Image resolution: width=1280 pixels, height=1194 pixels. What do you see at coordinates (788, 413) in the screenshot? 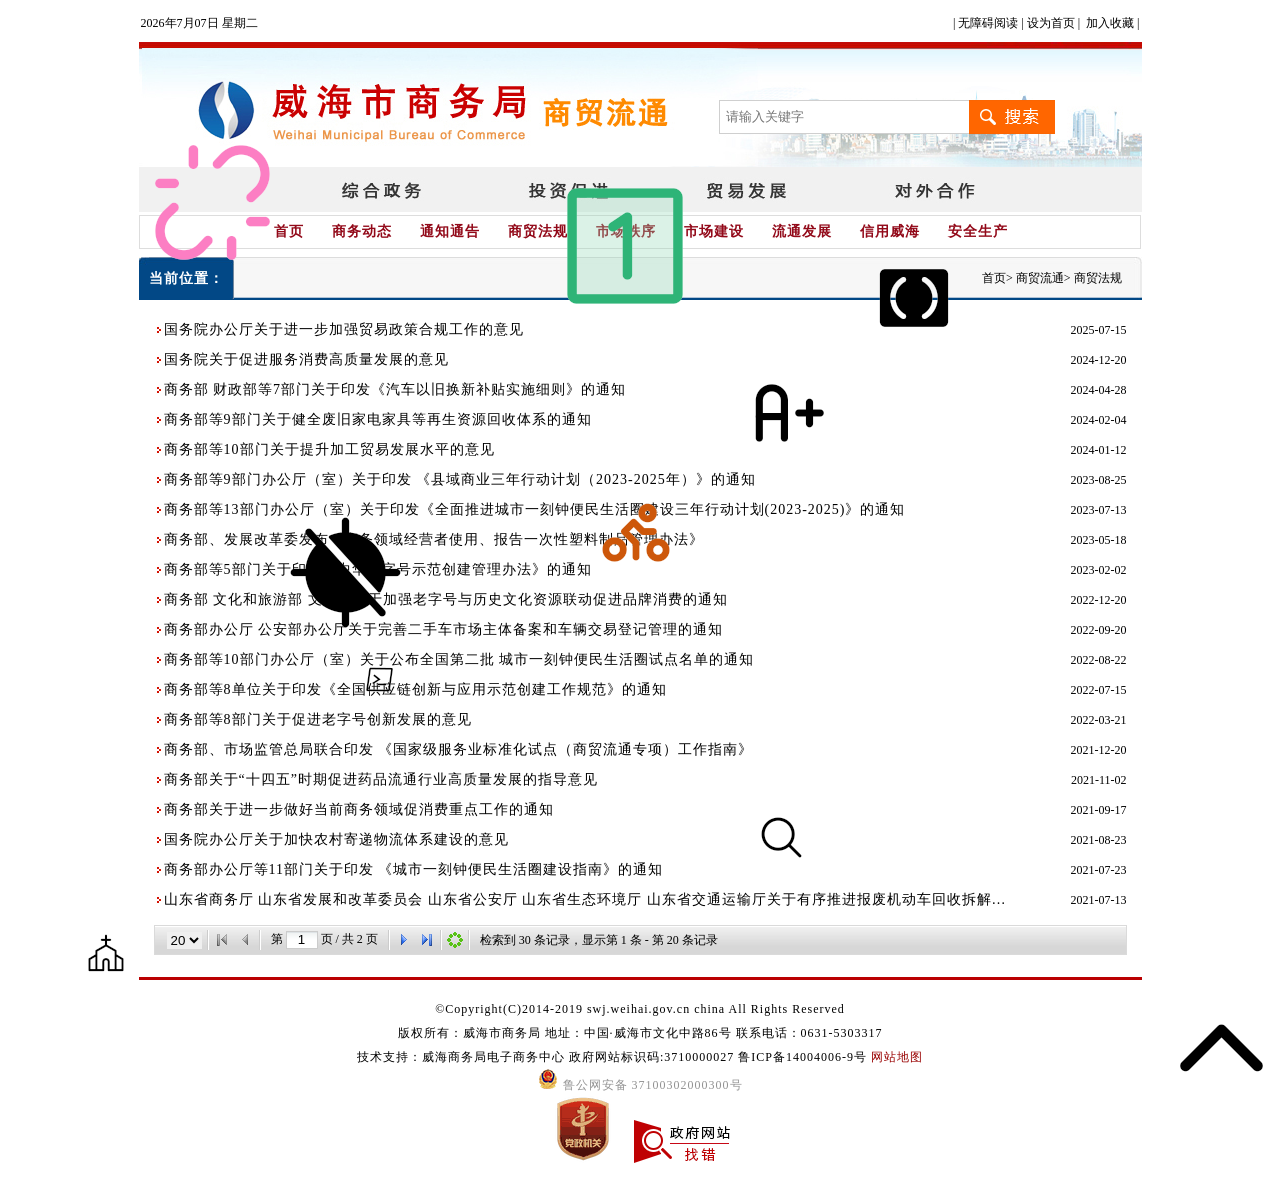
I see `increase text size` at bounding box center [788, 413].